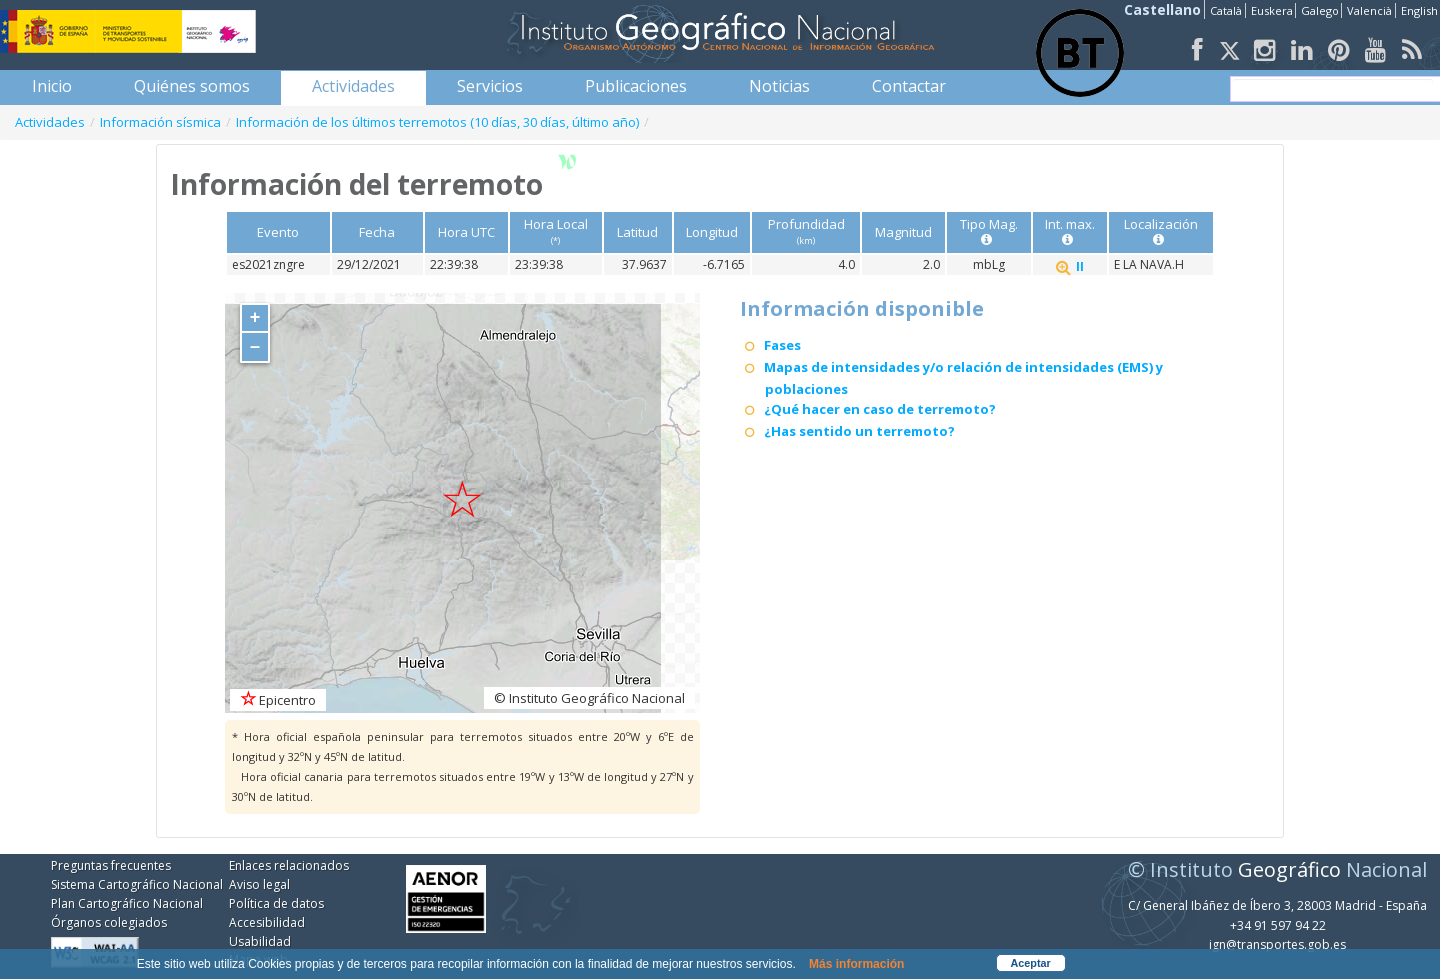 The image size is (1440, 979). What do you see at coordinates (567, 162) in the screenshot?
I see `visit welcome to the jungle job platform` at bounding box center [567, 162].